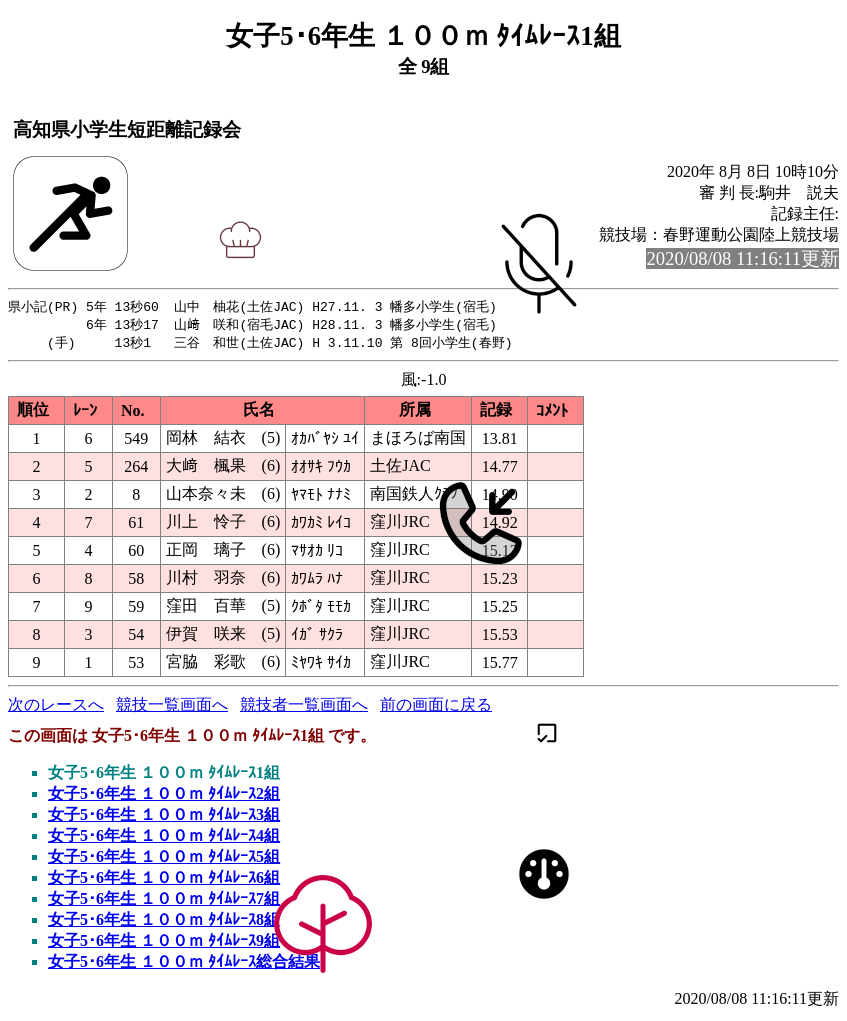 Image resolution: width=847 pixels, height=1021 pixels. What do you see at coordinates (544, 874) in the screenshot?
I see `view performance or speed metrics` at bounding box center [544, 874].